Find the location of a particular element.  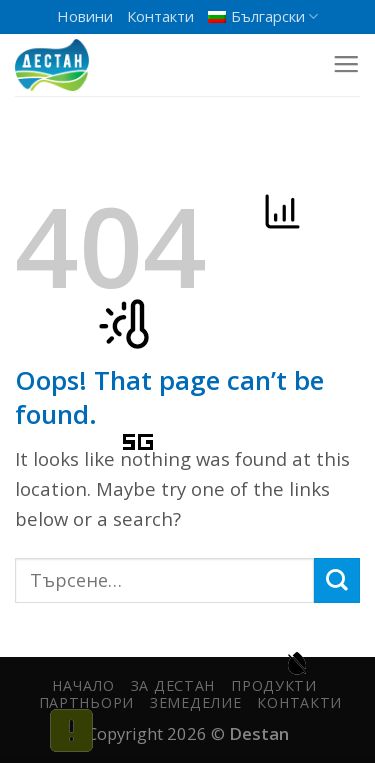

view analytics or statistics is located at coordinates (282, 211).